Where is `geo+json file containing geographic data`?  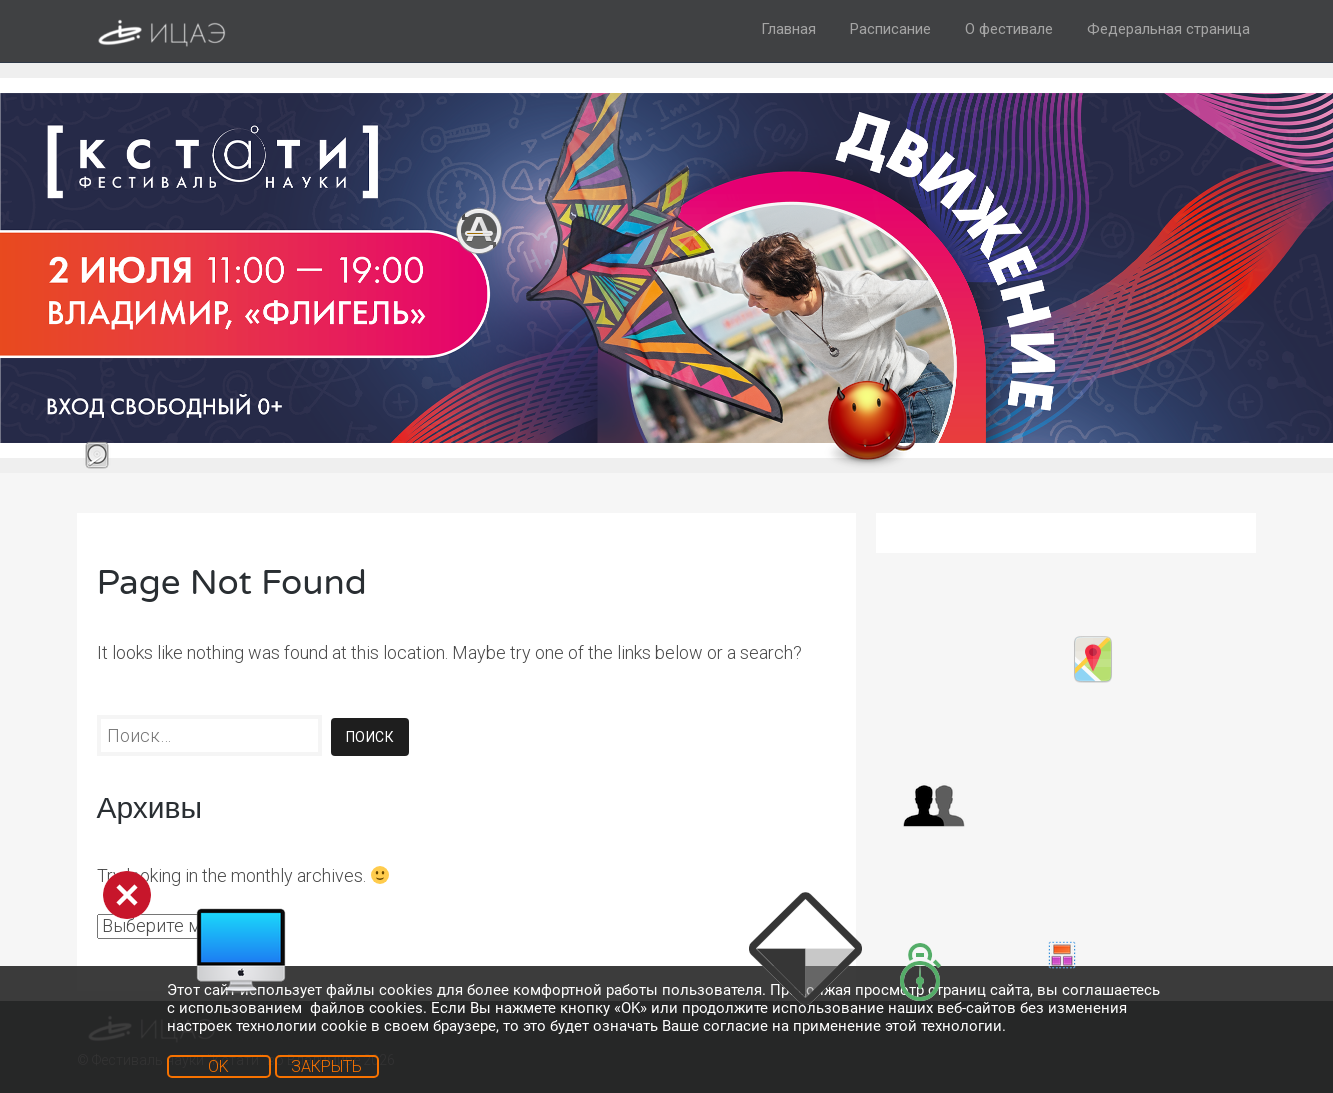 geo+json file containing geographic data is located at coordinates (1093, 659).